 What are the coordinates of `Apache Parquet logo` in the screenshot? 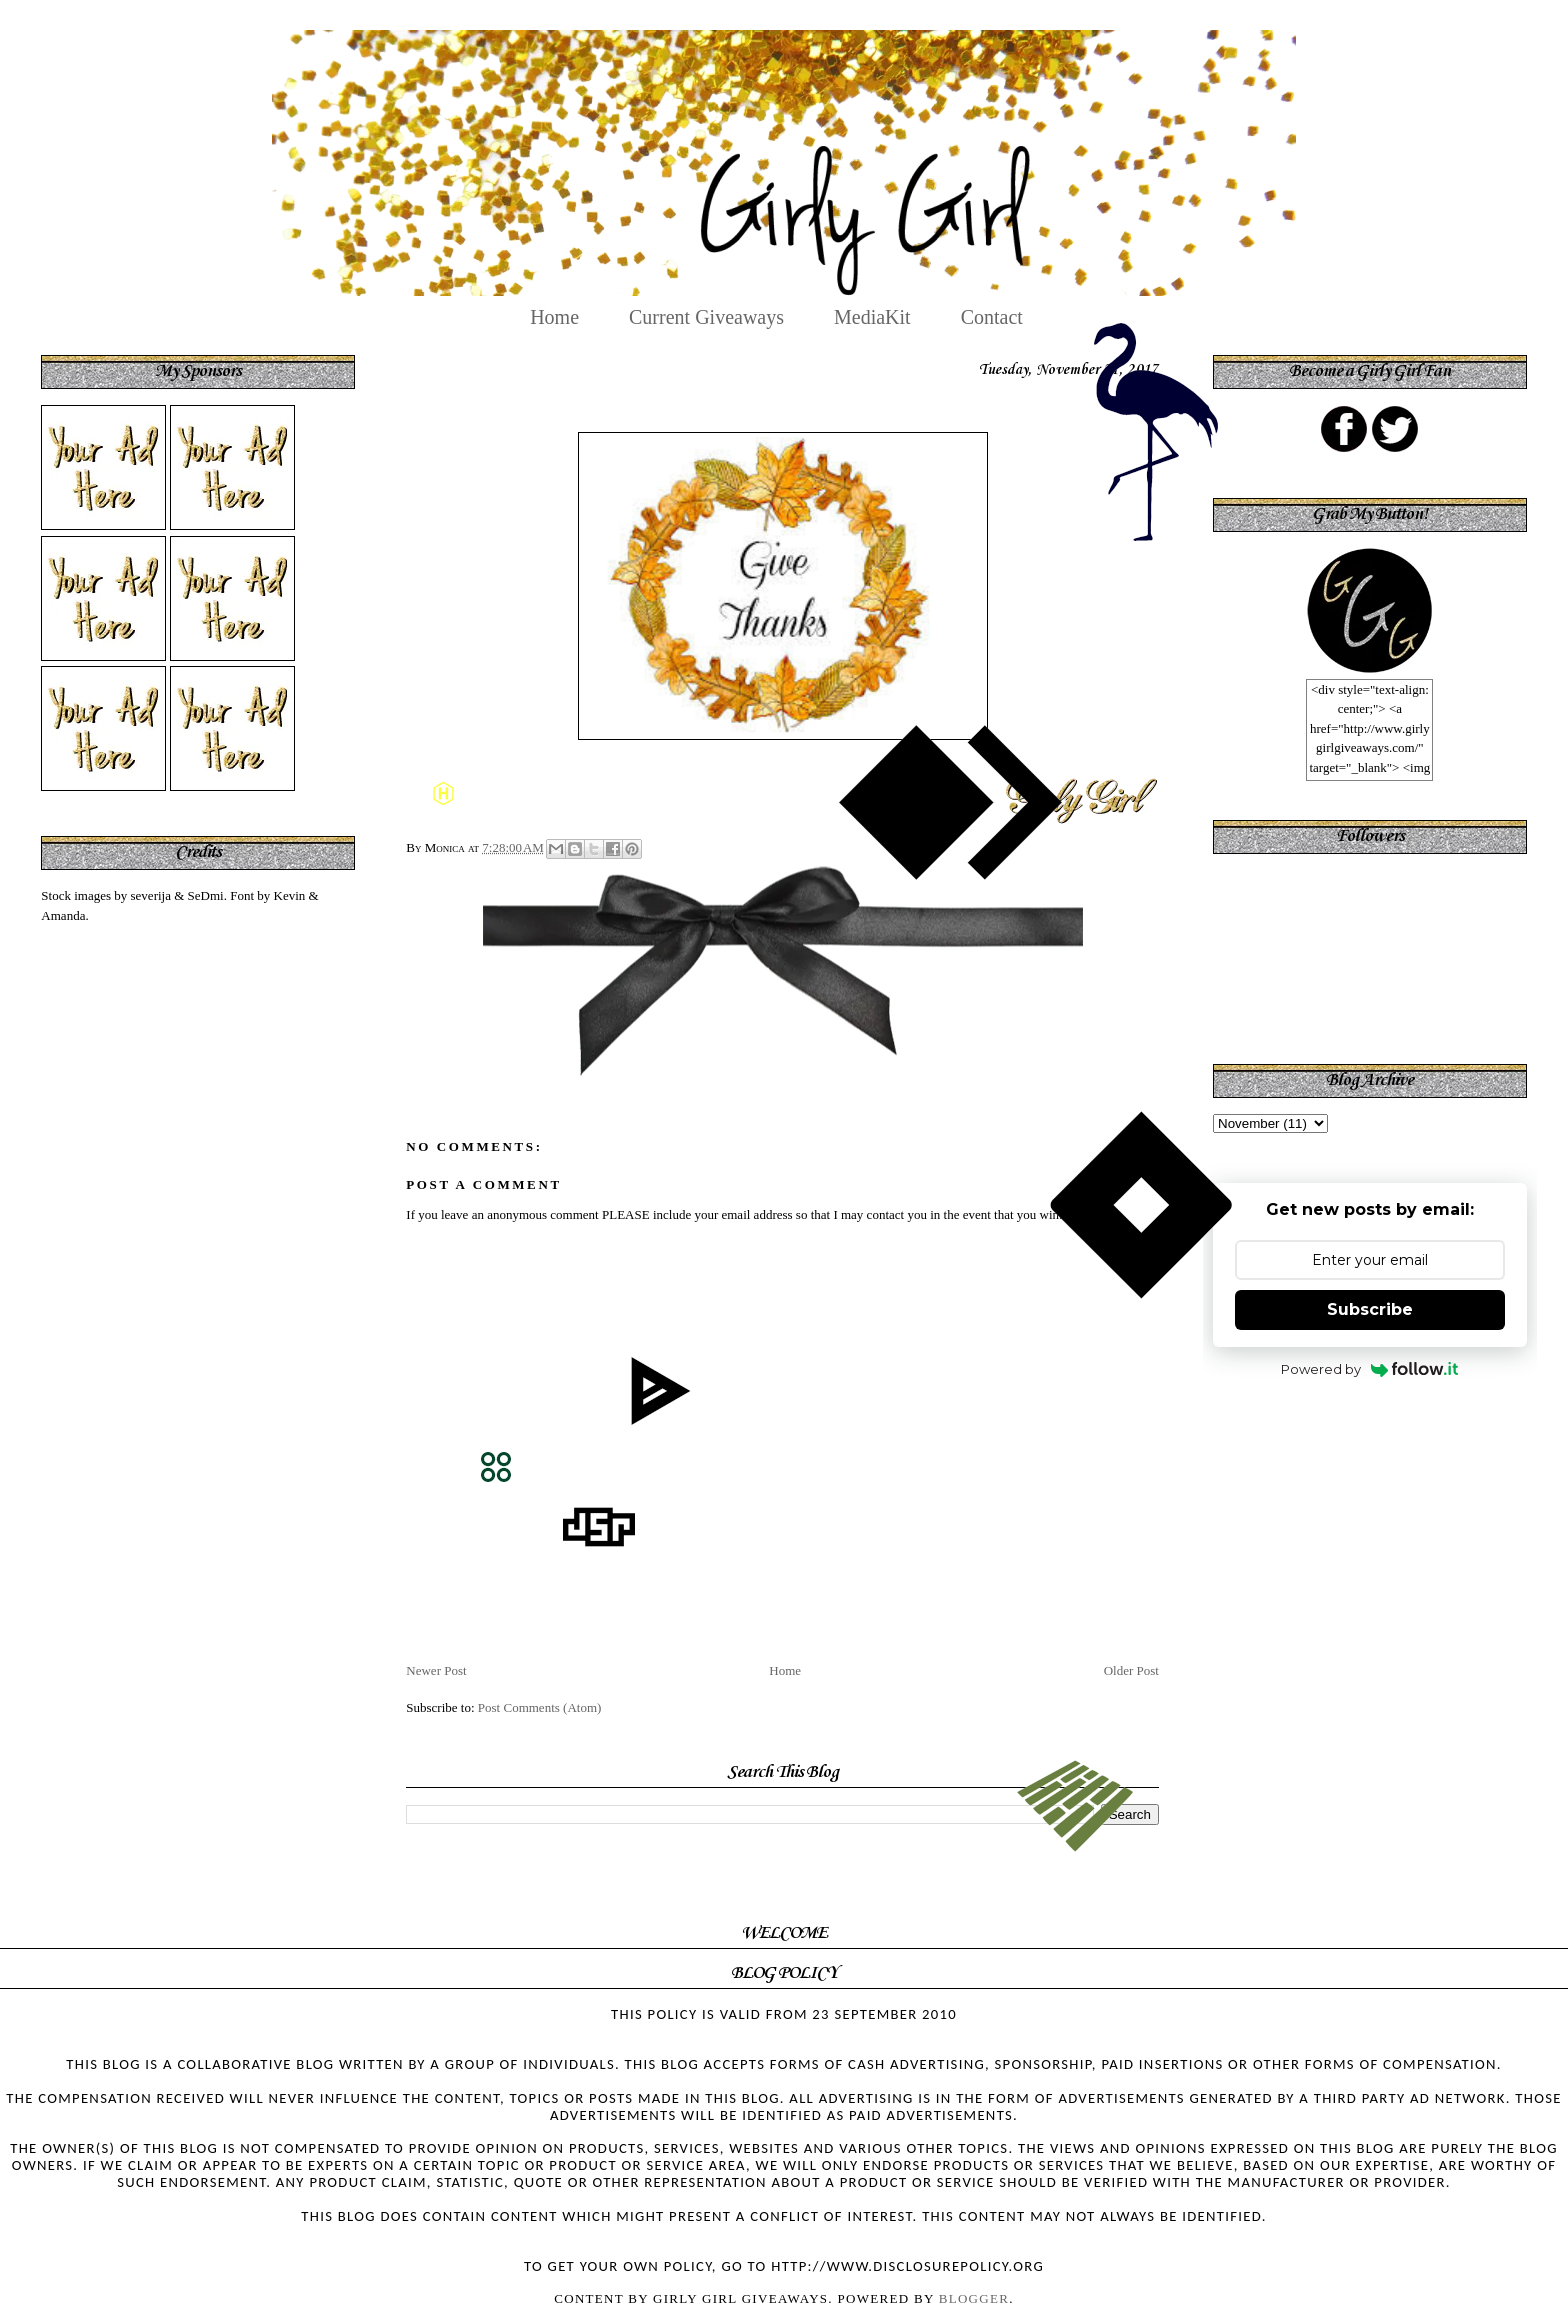 It's located at (1075, 1806).